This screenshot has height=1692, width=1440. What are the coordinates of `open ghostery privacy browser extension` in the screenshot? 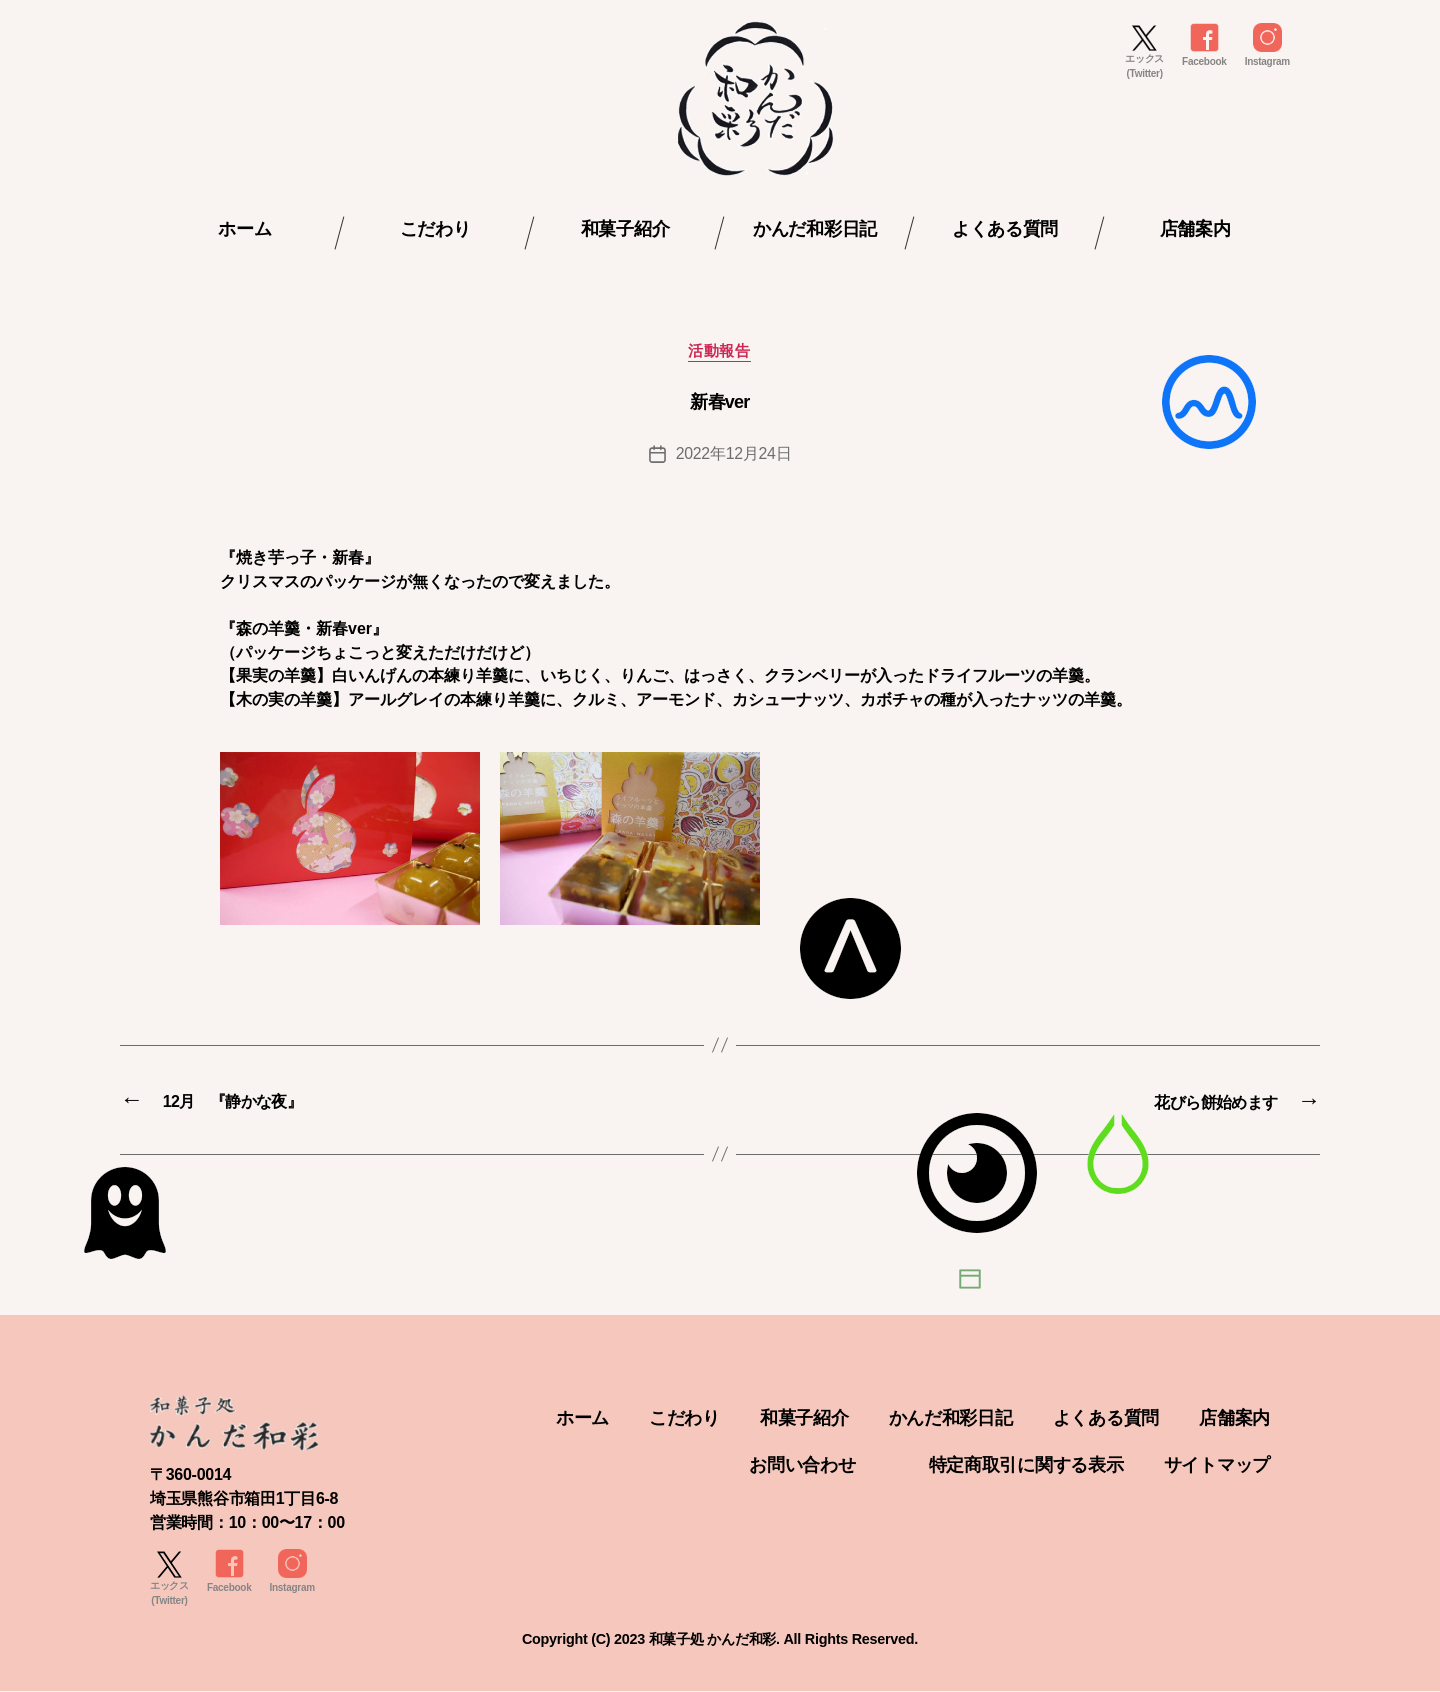 It's located at (125, 1213).